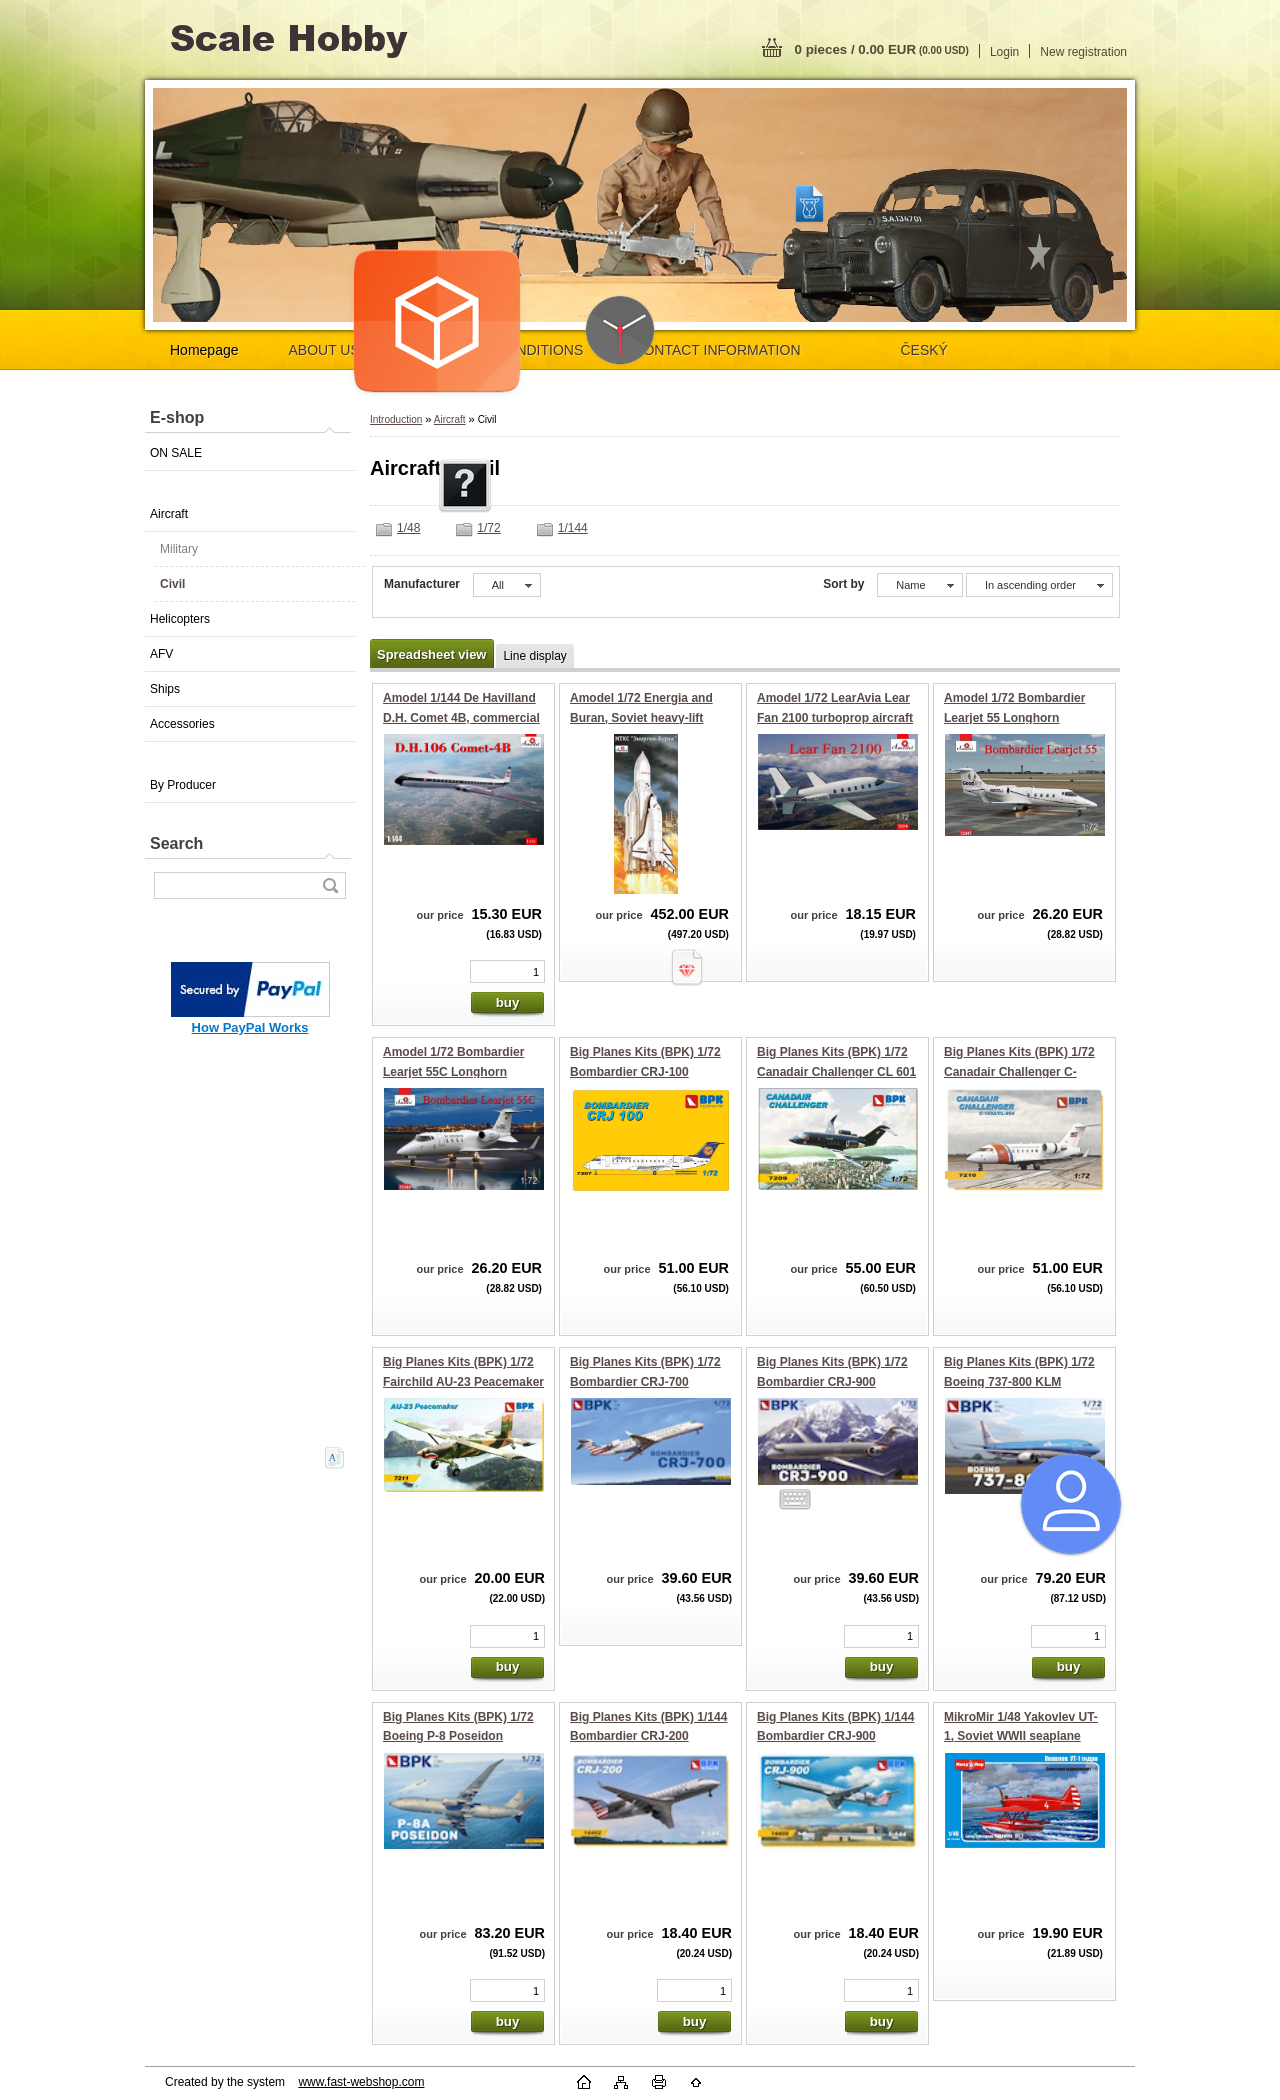 This screenshot has width=1280, height=2100. Describe the element at coordinates (620, 330) in the screenshot. I see `open the clock application` at that location.